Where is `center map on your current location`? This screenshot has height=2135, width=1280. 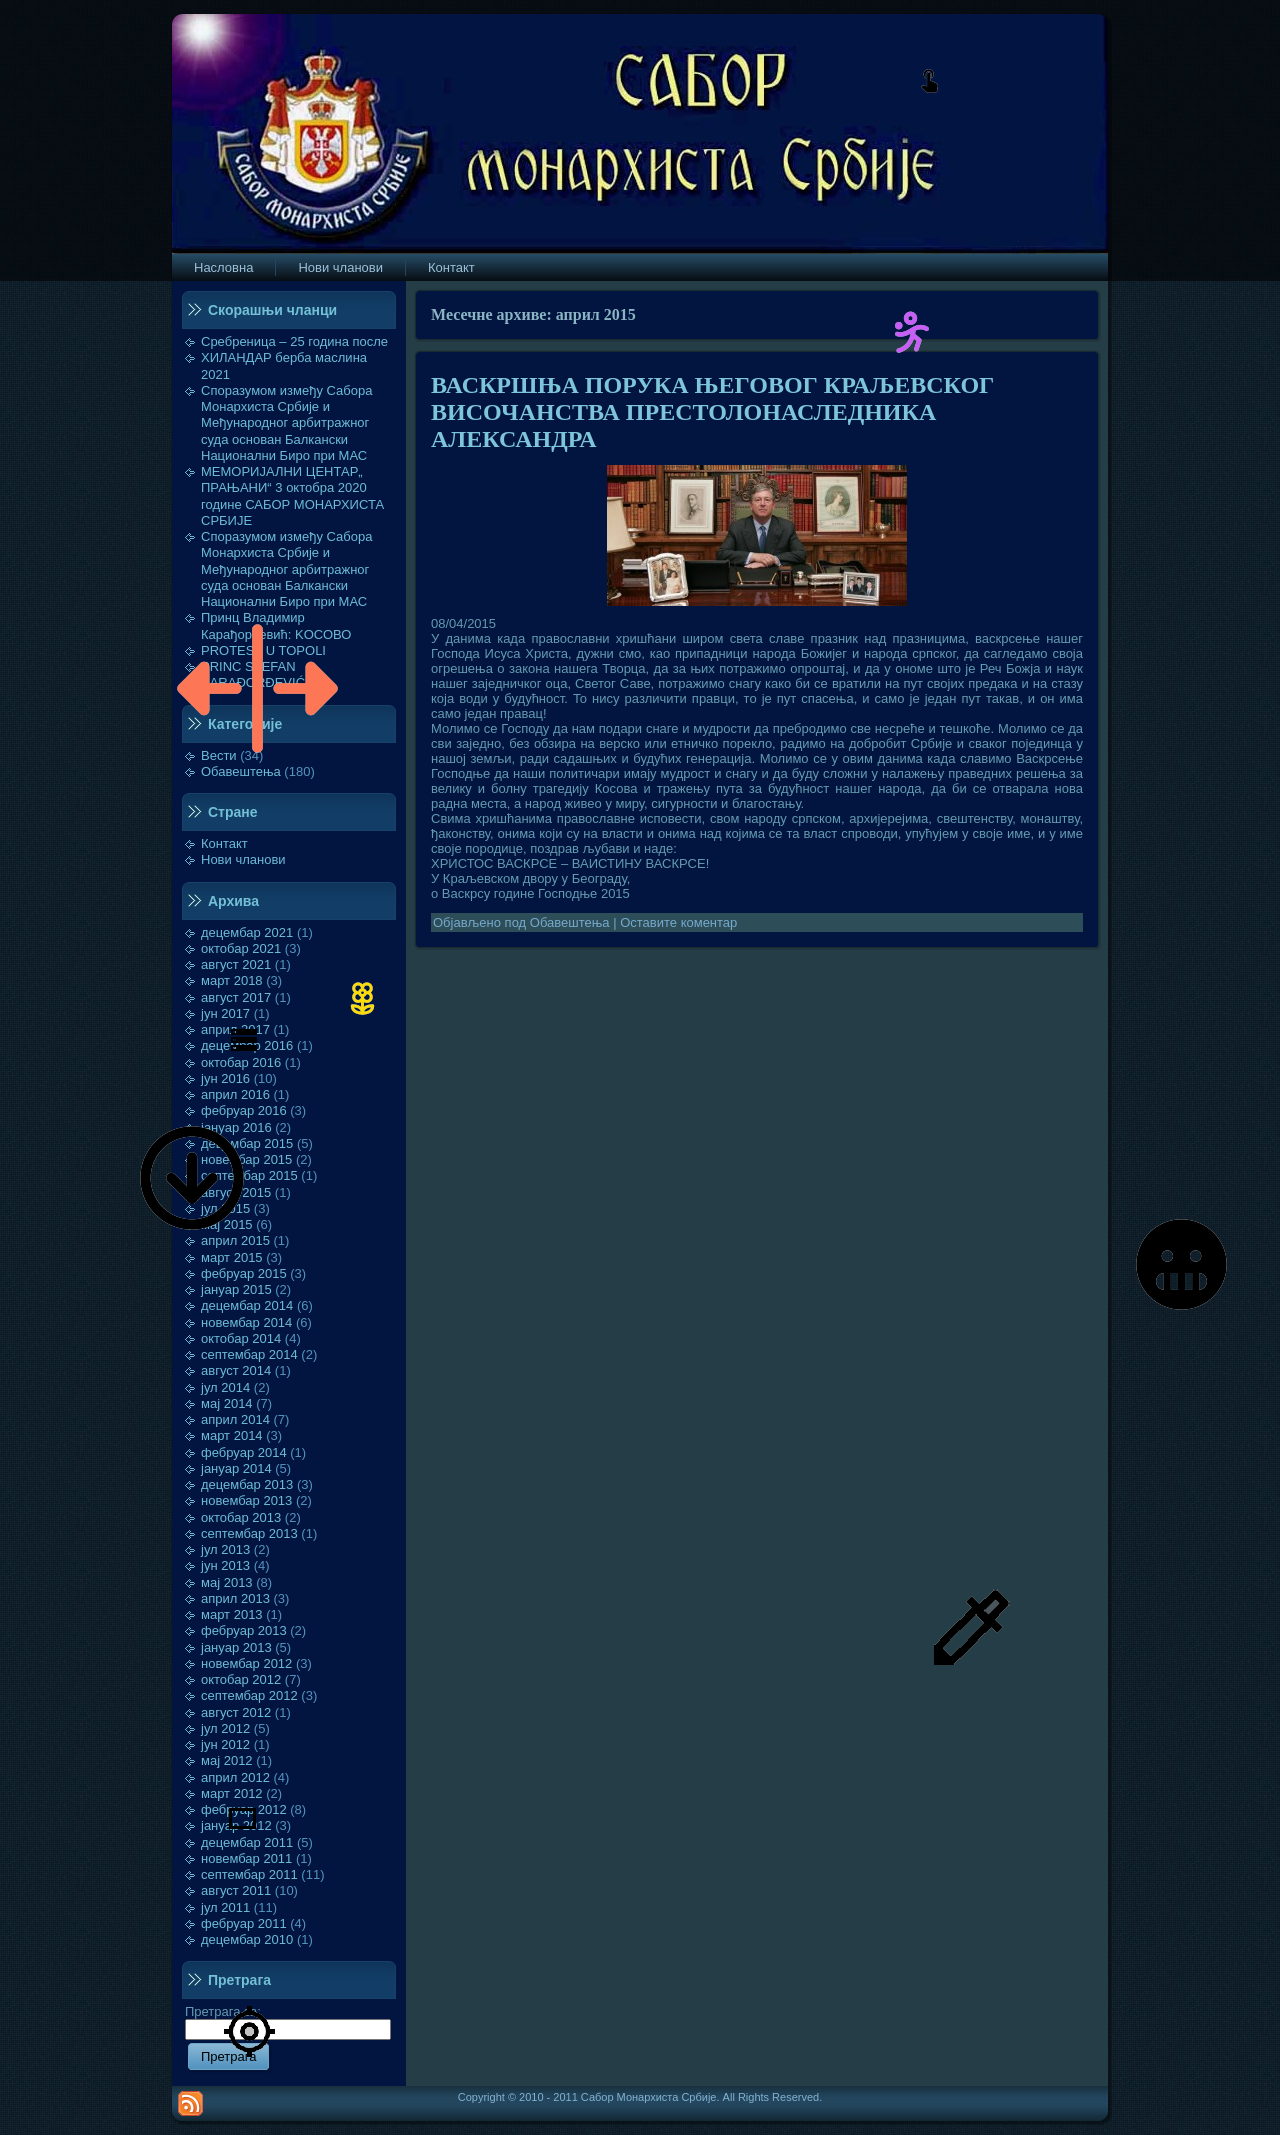
center map on your current location is located at coordinates (249, 2031).